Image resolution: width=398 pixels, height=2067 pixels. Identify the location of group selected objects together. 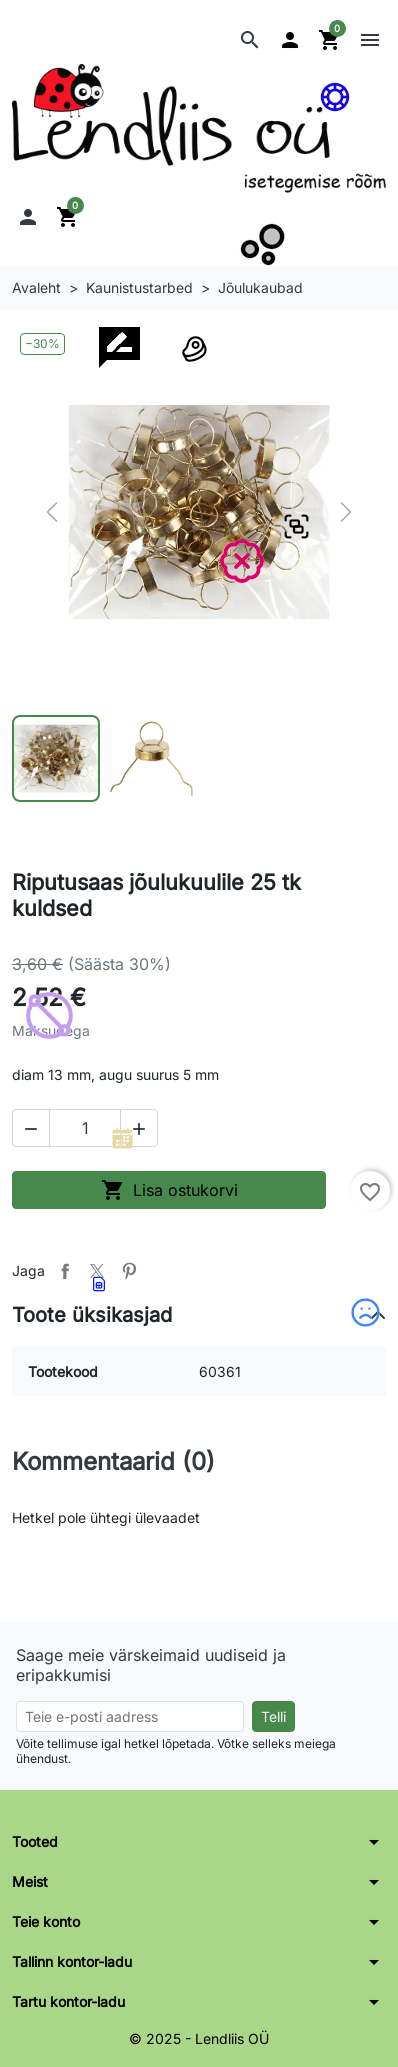
(296, 526).